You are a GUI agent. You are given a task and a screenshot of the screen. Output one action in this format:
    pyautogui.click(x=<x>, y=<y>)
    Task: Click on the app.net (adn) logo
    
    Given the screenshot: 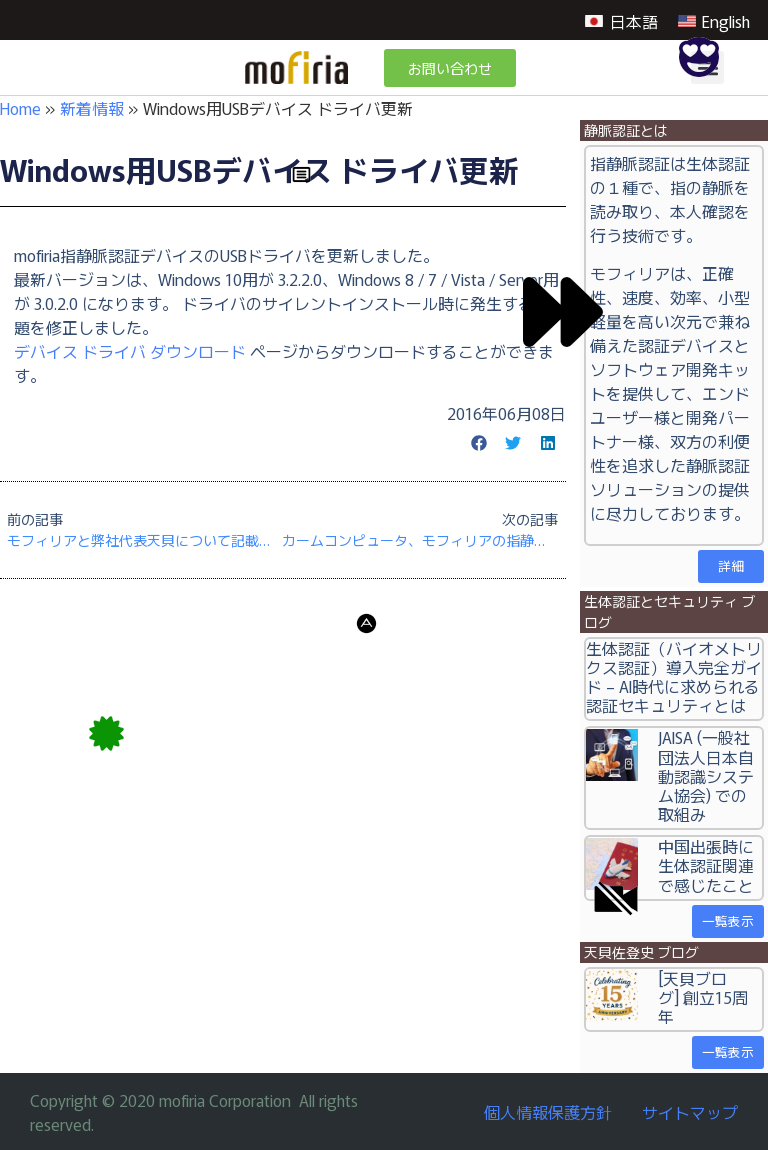 What is the action you would take?
    pyautogui.click(x=366, y=623)
    